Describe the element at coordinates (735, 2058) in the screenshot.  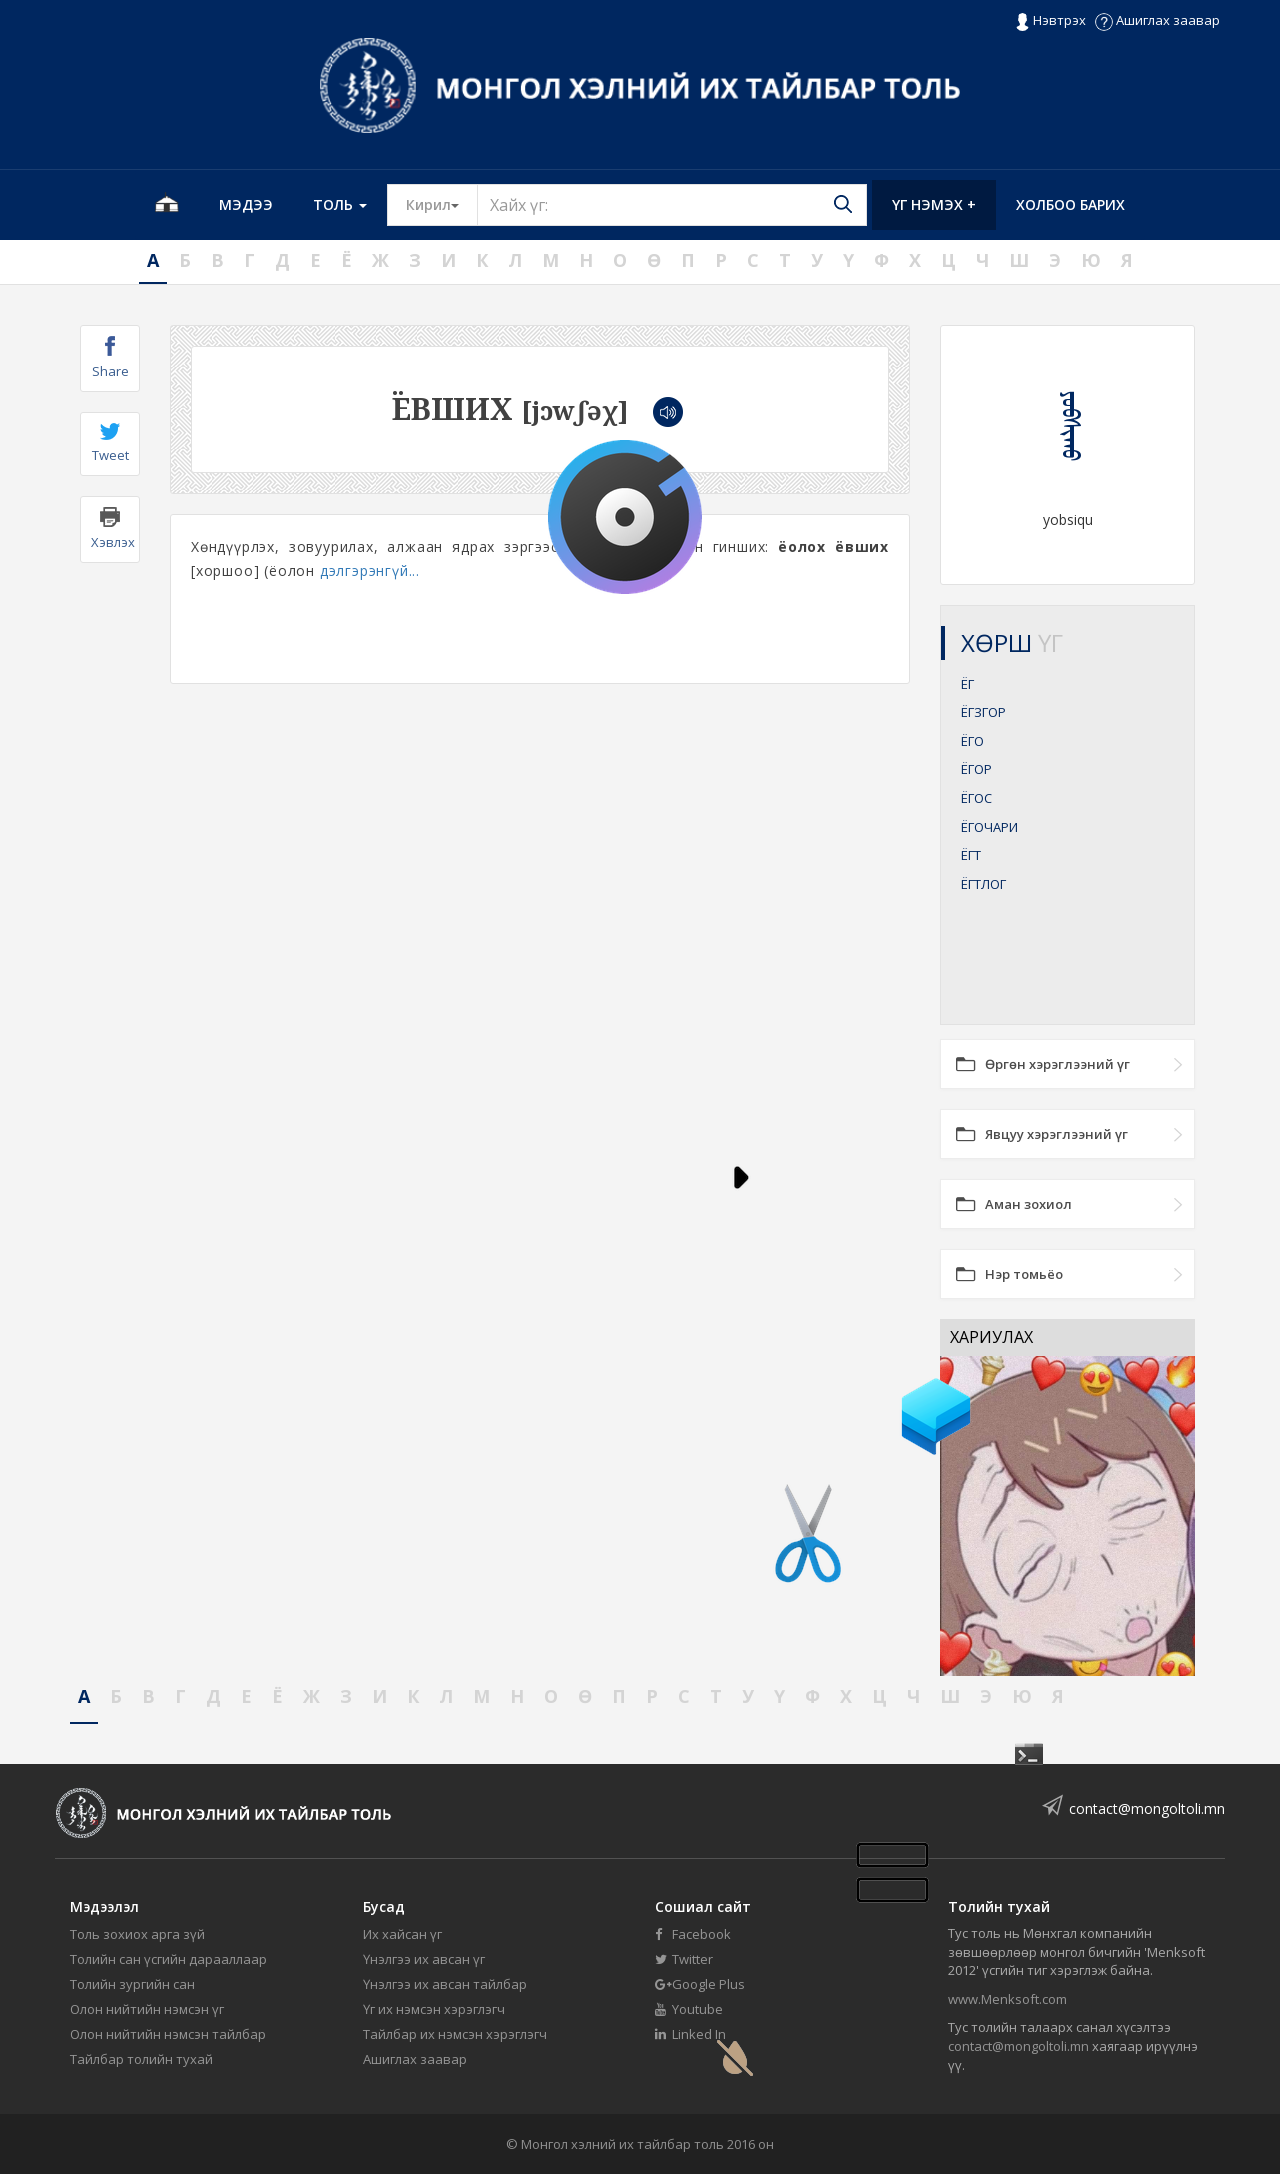
I see `disable water or liquid detection` at that location.